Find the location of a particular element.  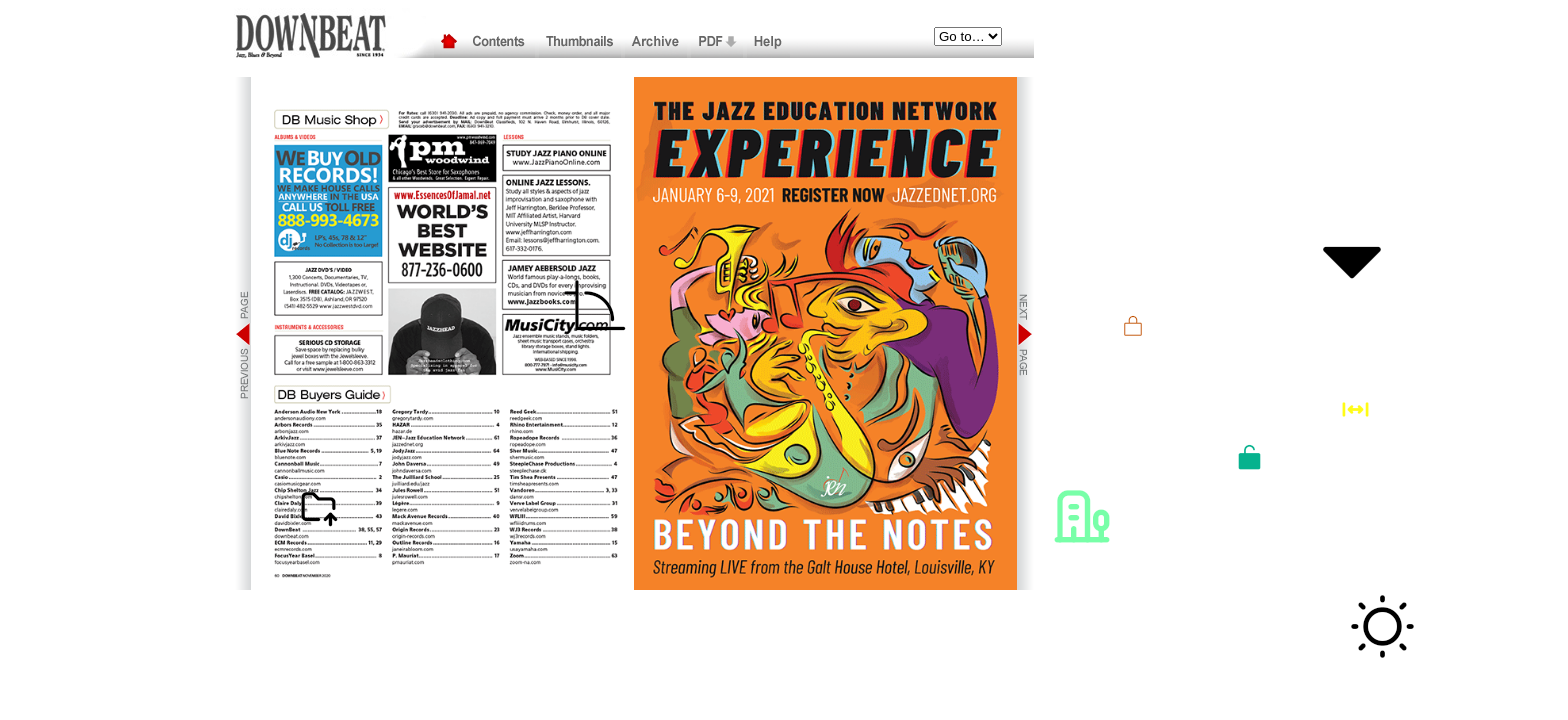

measure or adjust angle settings is located at coordinates (592, 308).